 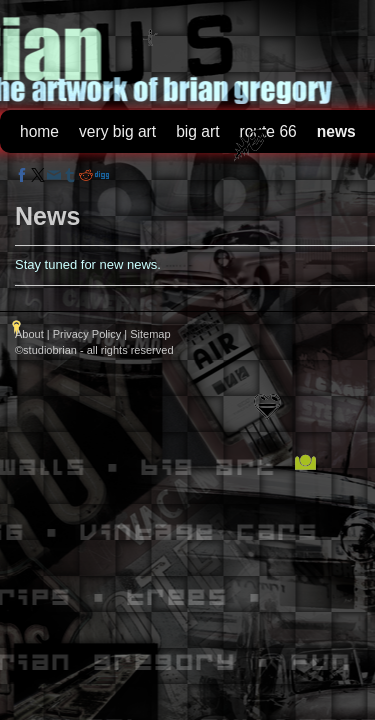 I want to click on ancient egyptian symbol representing the horizon or sunrise, so click(x=305, y=461).